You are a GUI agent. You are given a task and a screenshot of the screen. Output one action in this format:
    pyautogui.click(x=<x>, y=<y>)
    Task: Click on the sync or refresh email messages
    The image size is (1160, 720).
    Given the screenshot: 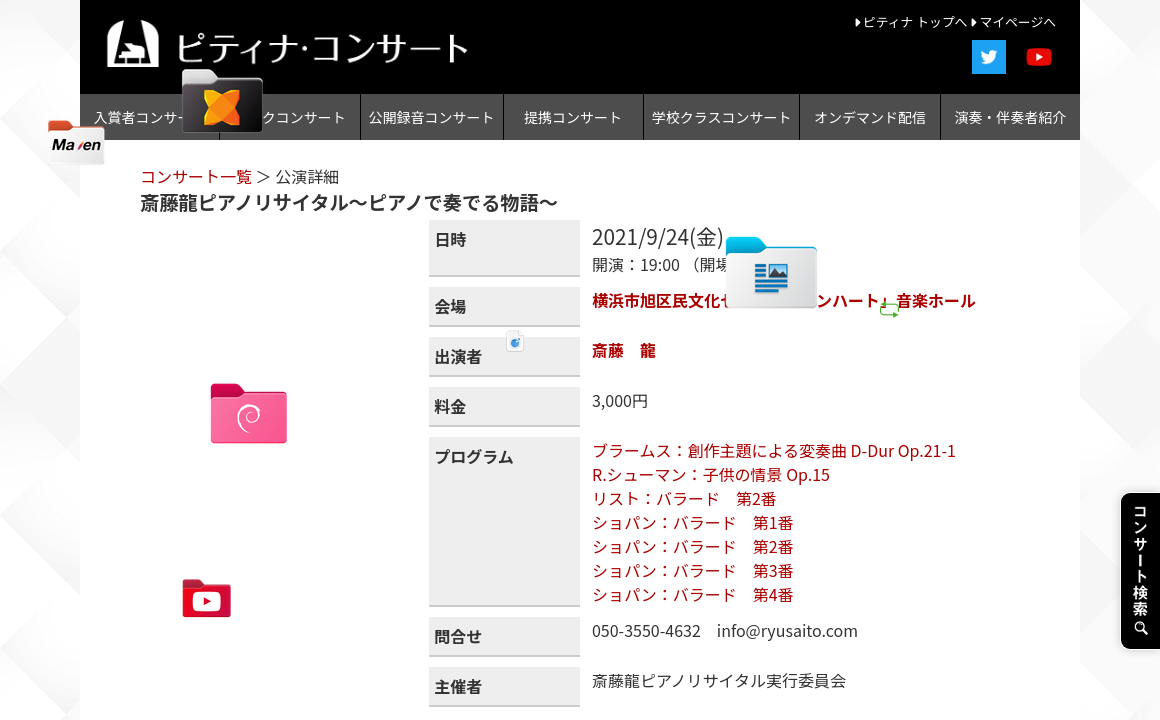 What is the action you would take?
    pyautogui.click(x=889, y=309)
    